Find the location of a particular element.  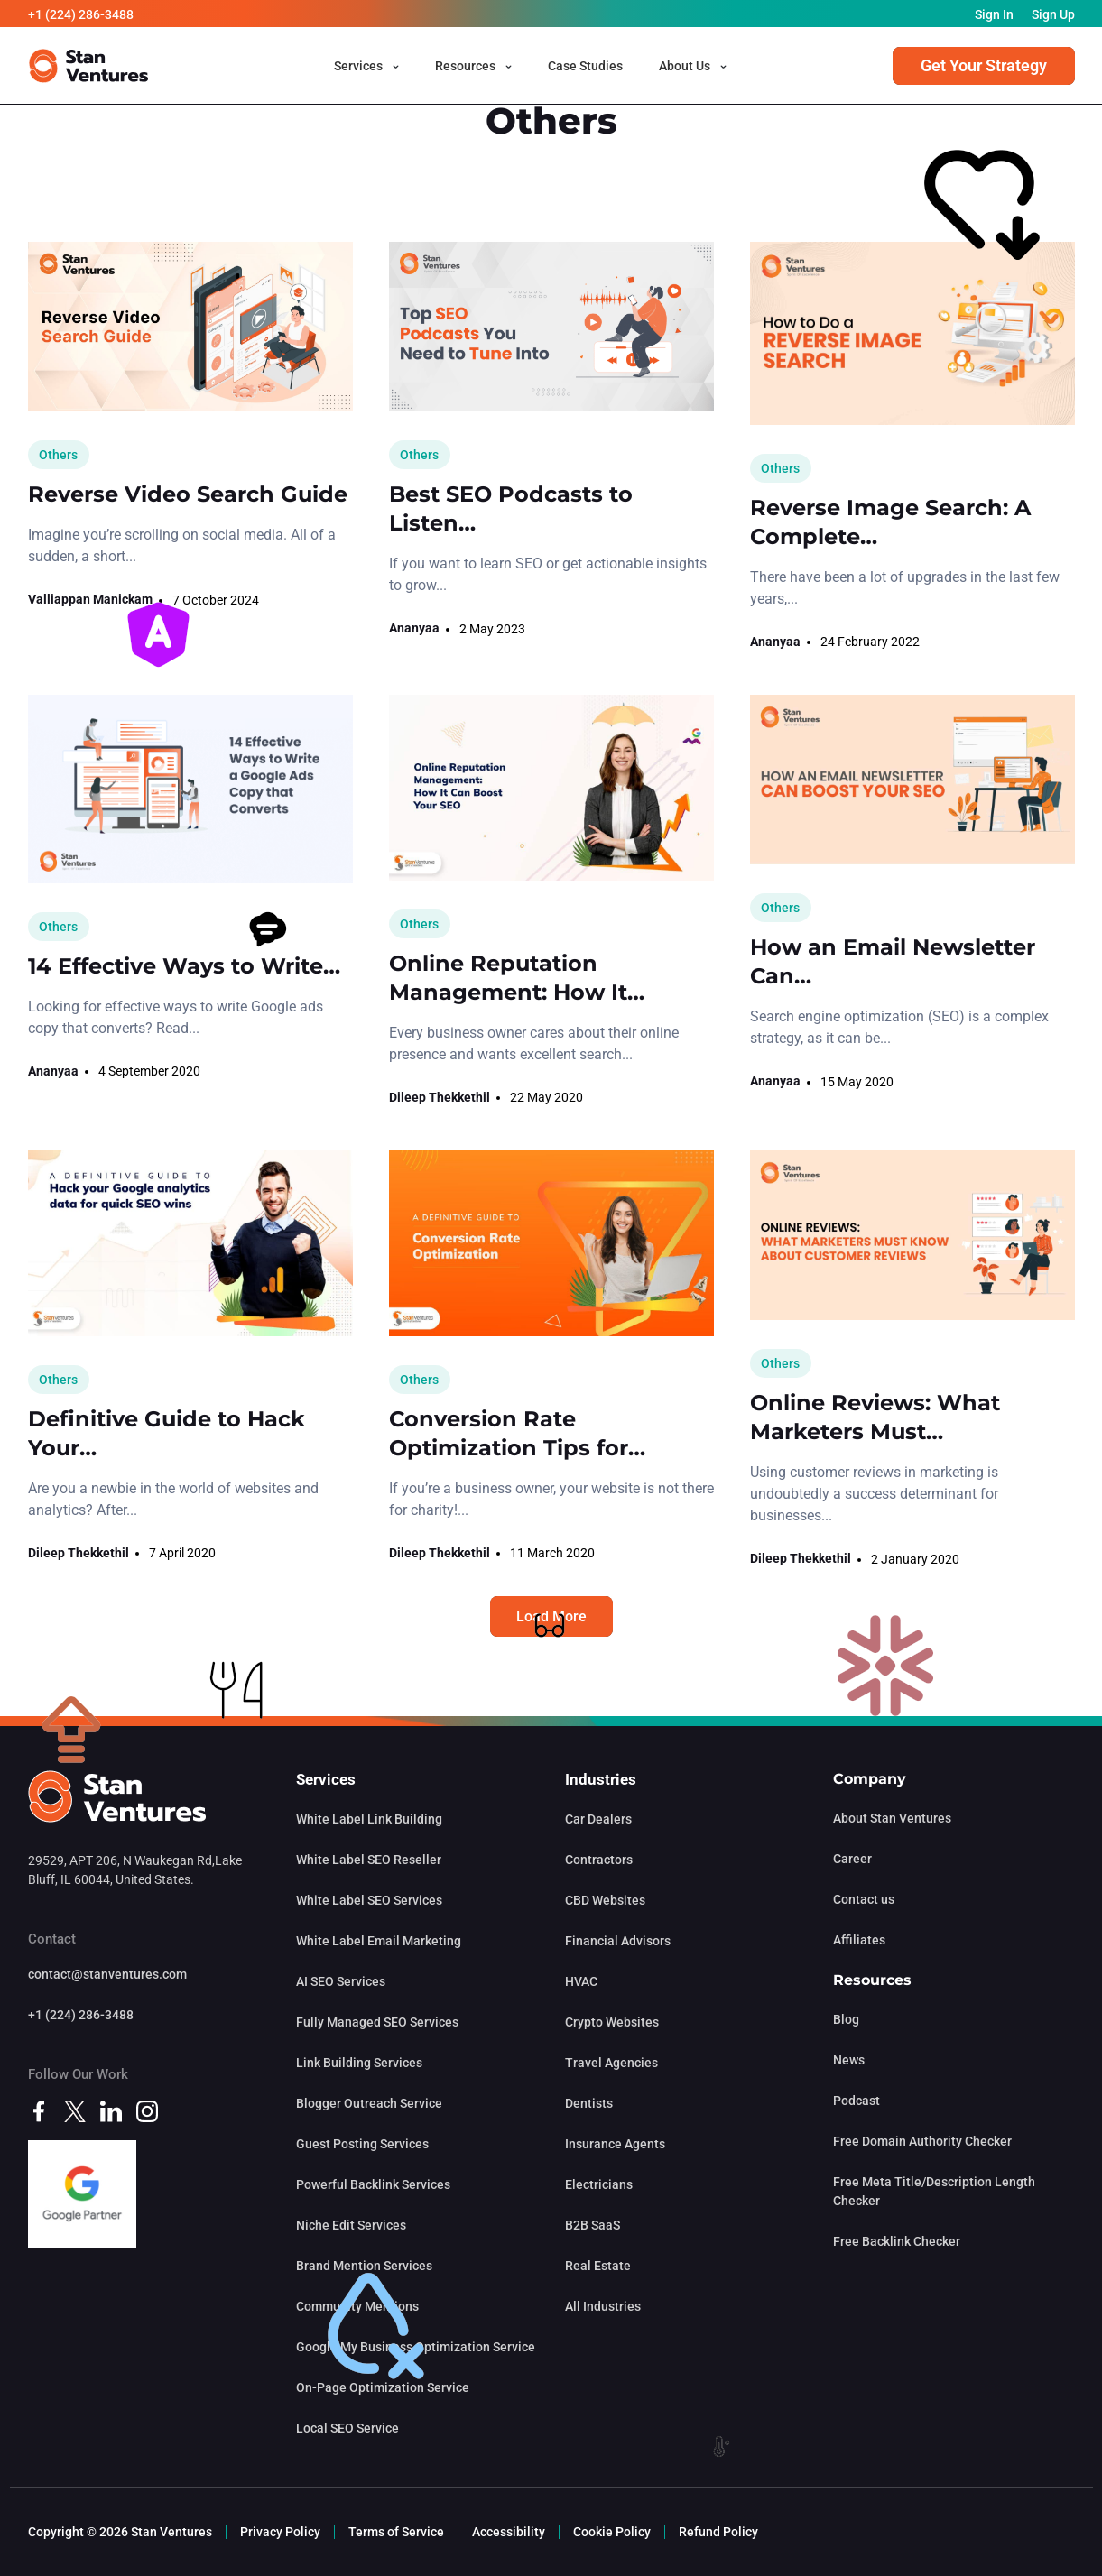

upload multiple files or items is located at coordinates (71, 1729).